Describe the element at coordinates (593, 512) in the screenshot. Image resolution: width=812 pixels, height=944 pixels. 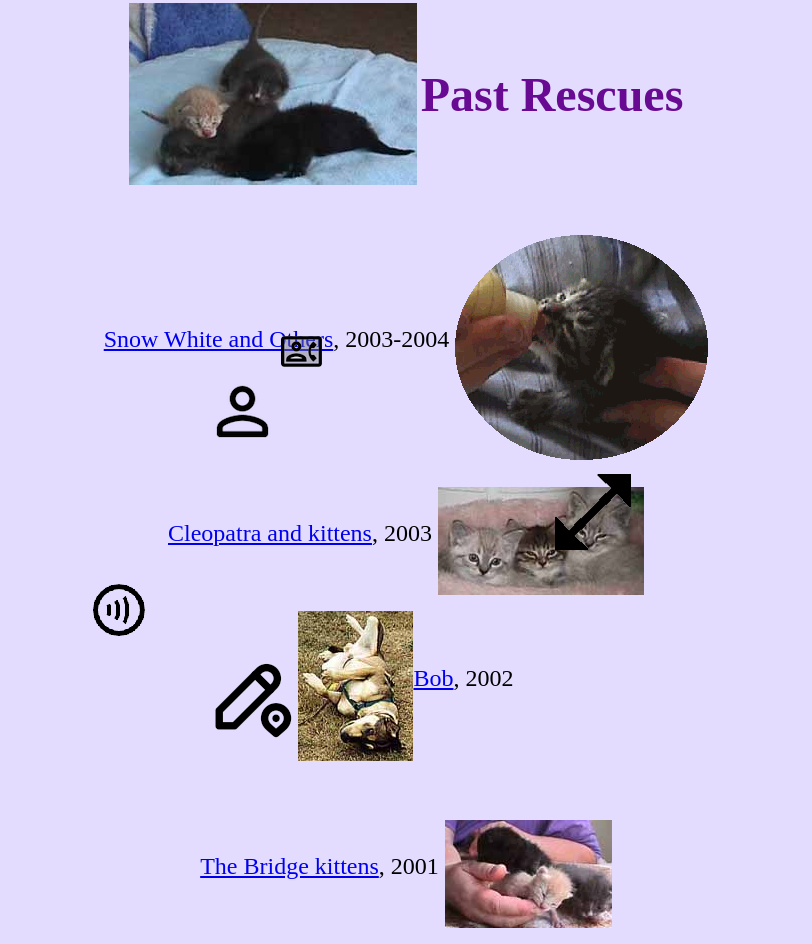
I see `expand to full screen` at that location.